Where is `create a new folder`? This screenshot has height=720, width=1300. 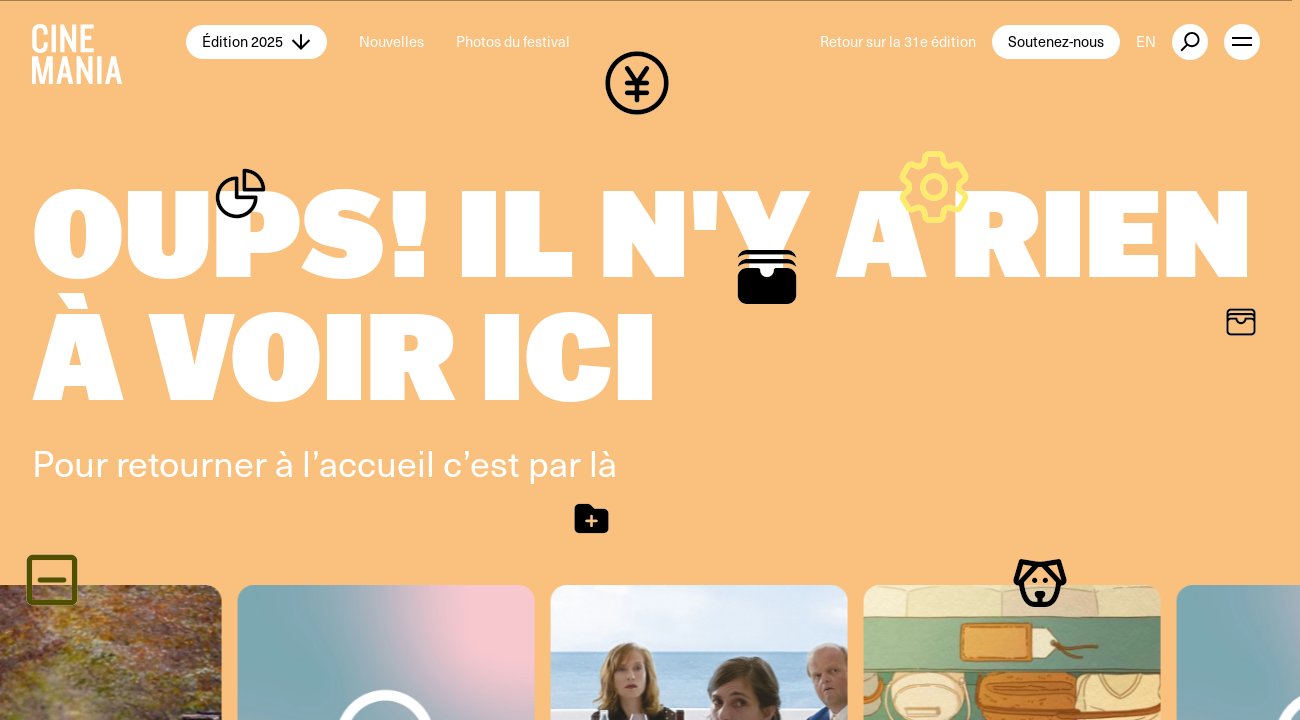
create a new folder is located at coordinates (591, 518).